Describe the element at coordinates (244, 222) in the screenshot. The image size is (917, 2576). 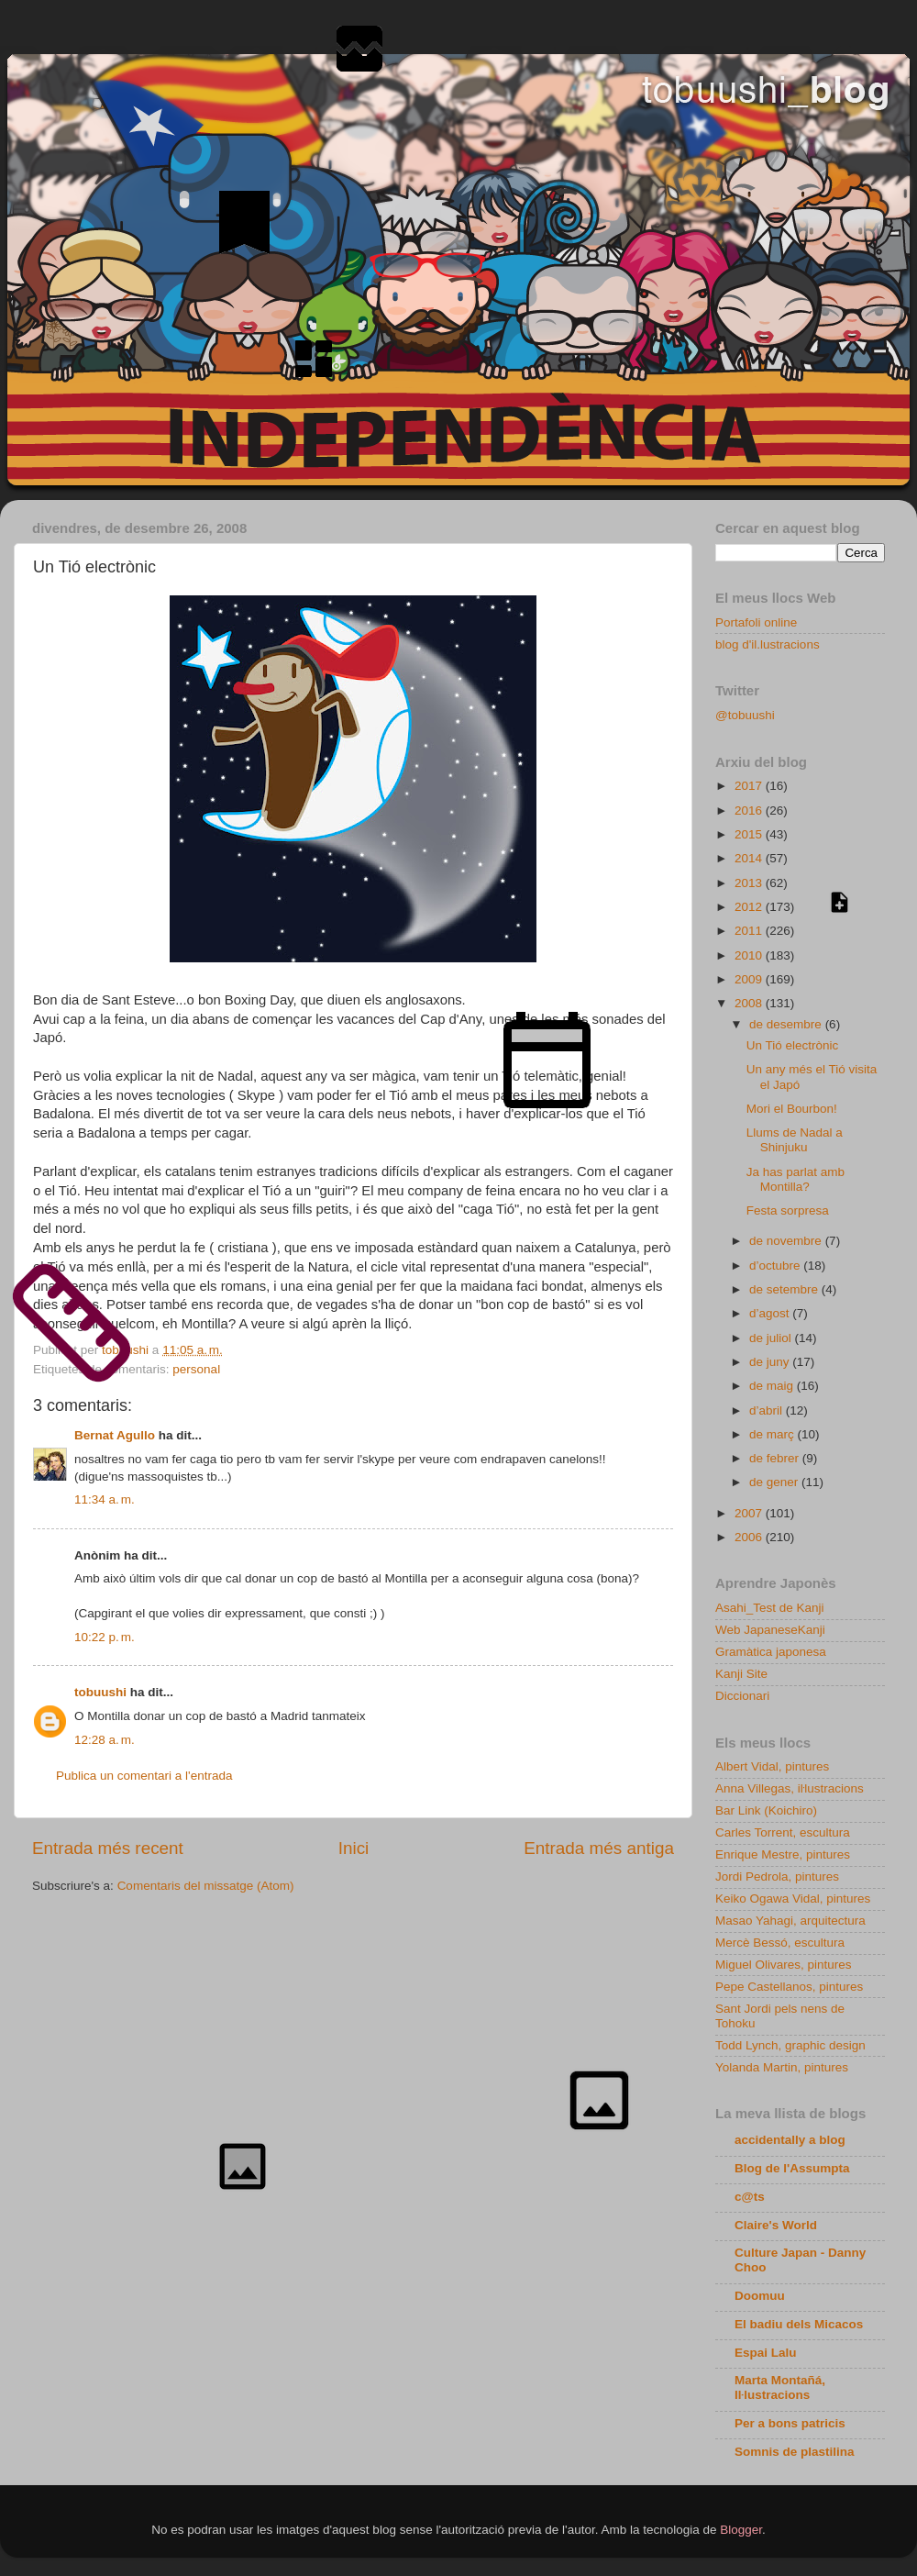
I see `save this item to your bookmarks` at that location.